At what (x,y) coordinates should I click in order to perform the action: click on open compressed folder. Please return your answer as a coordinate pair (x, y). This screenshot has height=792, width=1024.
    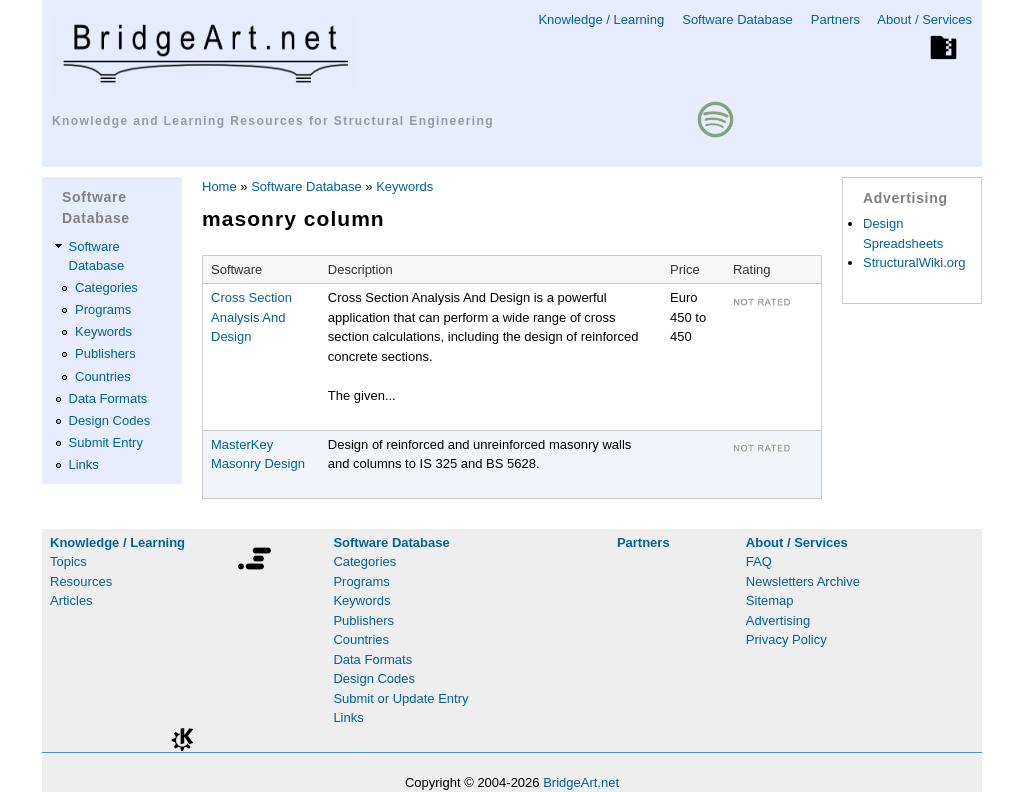
    Looking at the image, I should click on (943, 47).